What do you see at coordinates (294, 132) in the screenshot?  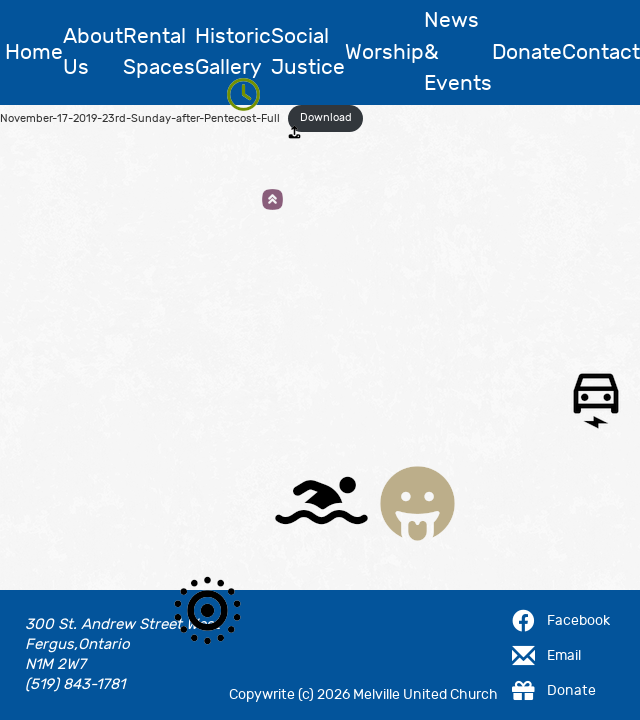 I see `upload a file or document` at bounding box center [294, 132].